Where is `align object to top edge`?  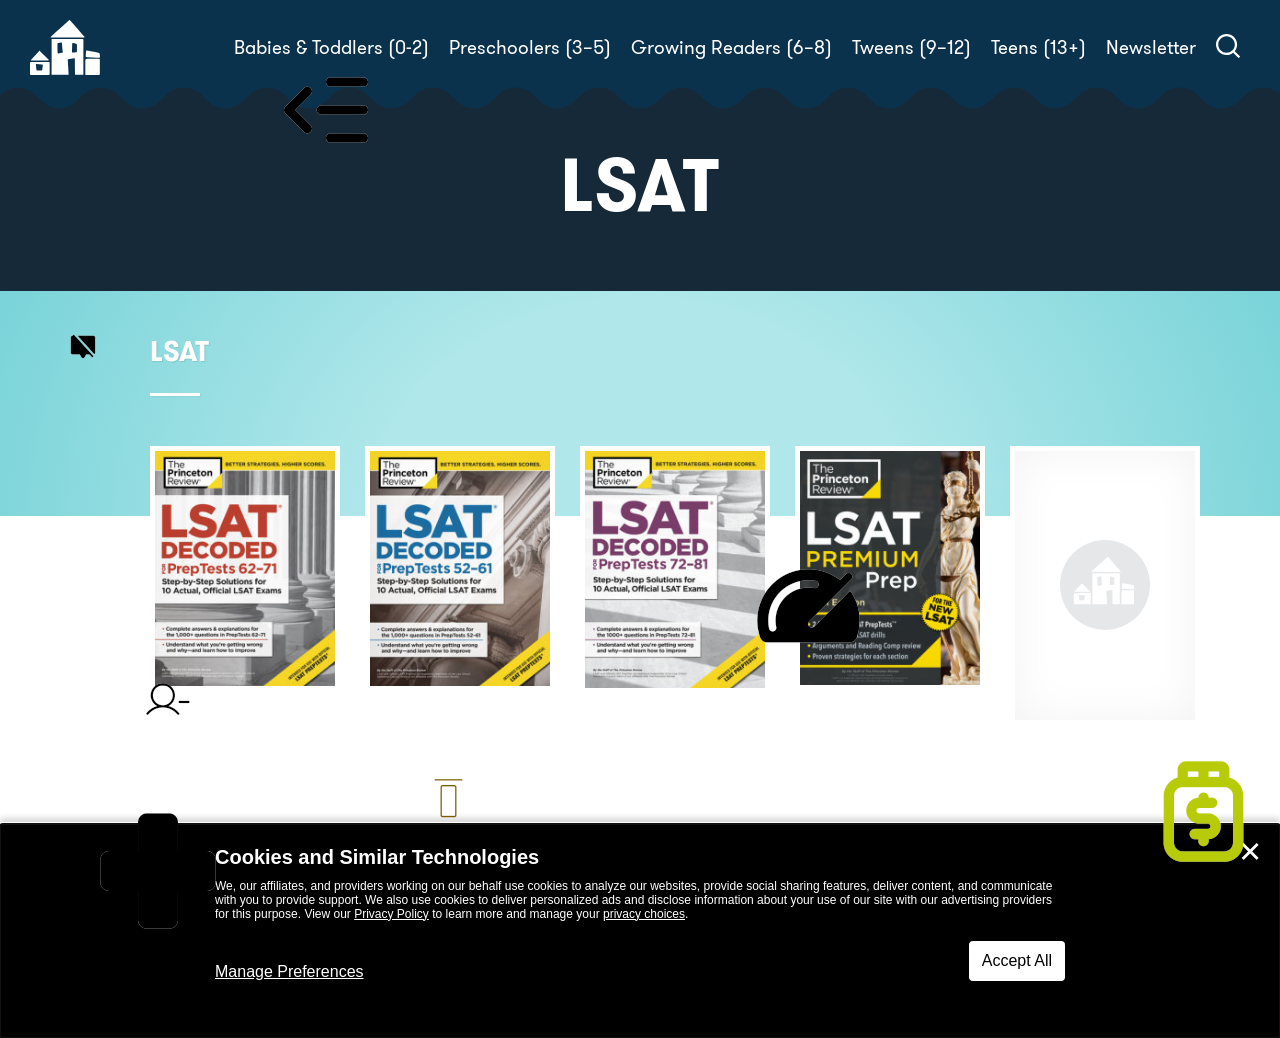 align object to top edge is located at coordinates (448, 797).